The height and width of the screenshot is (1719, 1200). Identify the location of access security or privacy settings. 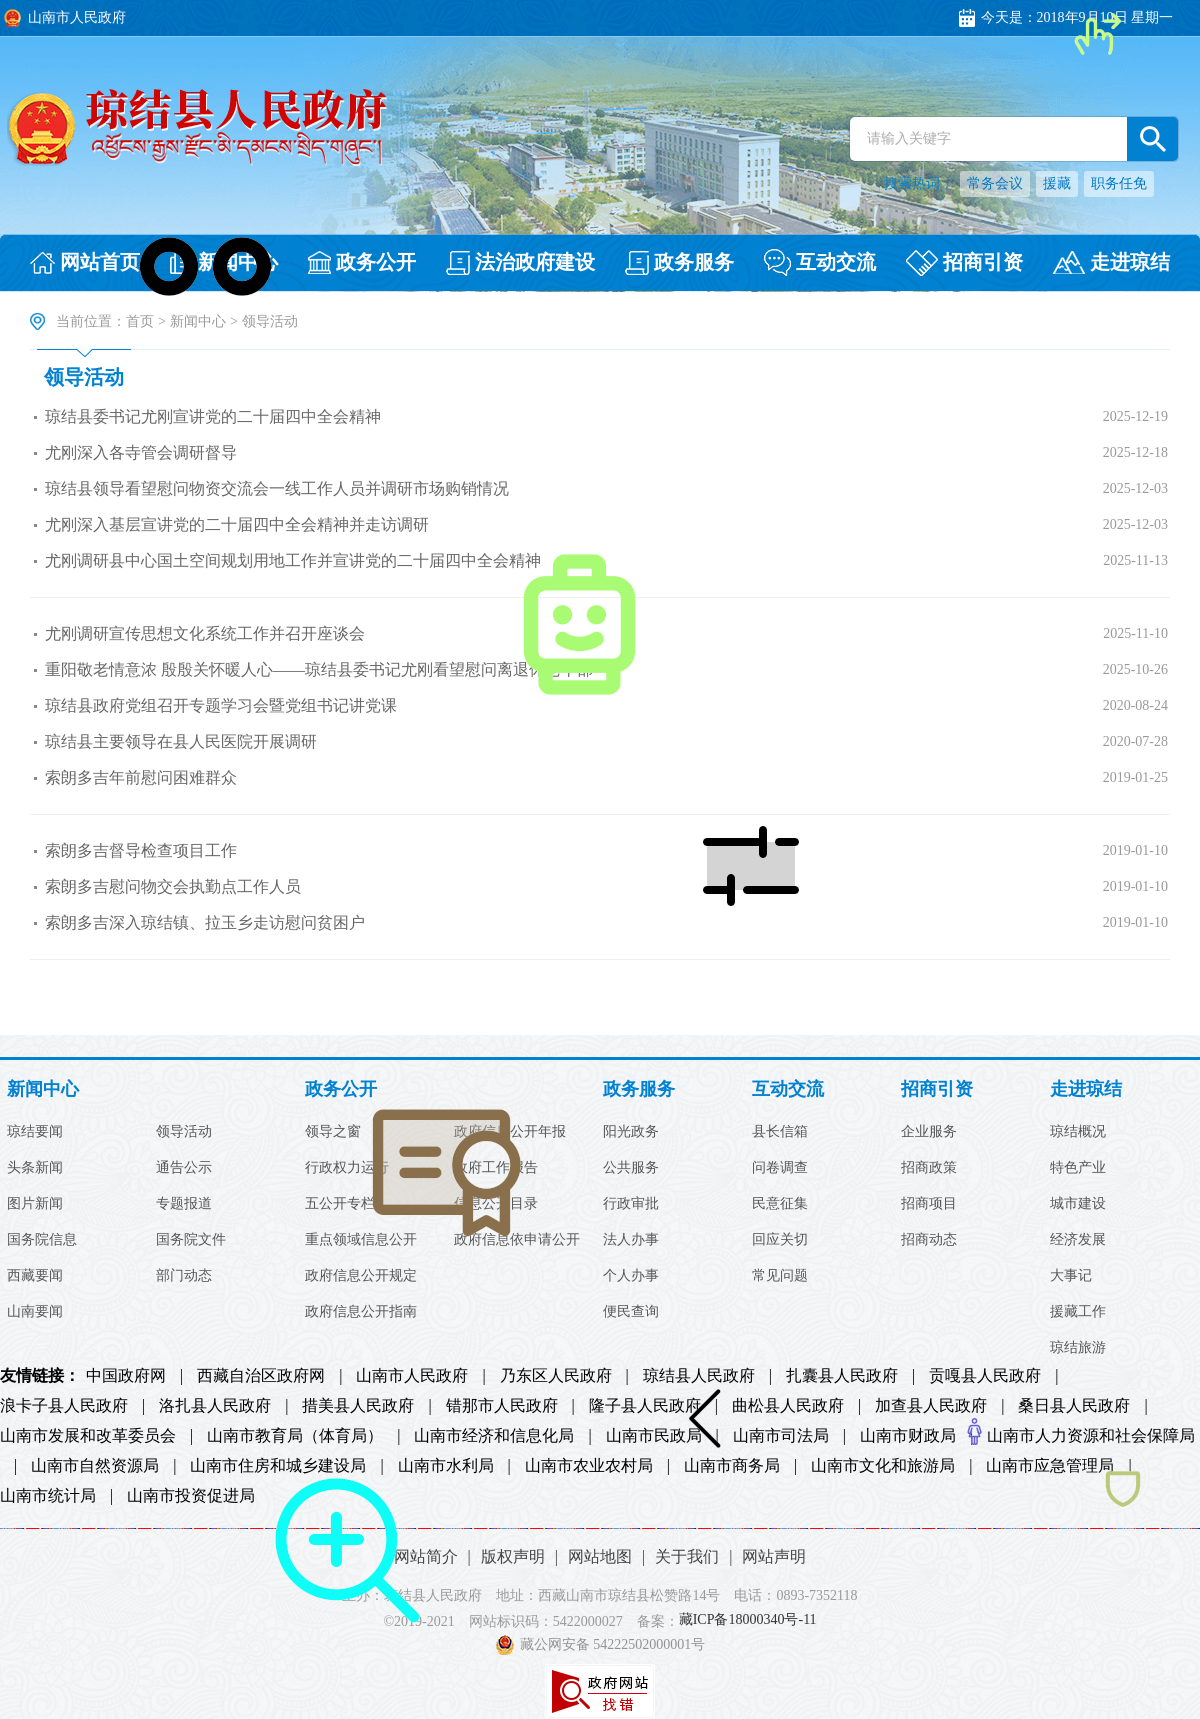
(1123, 1487).